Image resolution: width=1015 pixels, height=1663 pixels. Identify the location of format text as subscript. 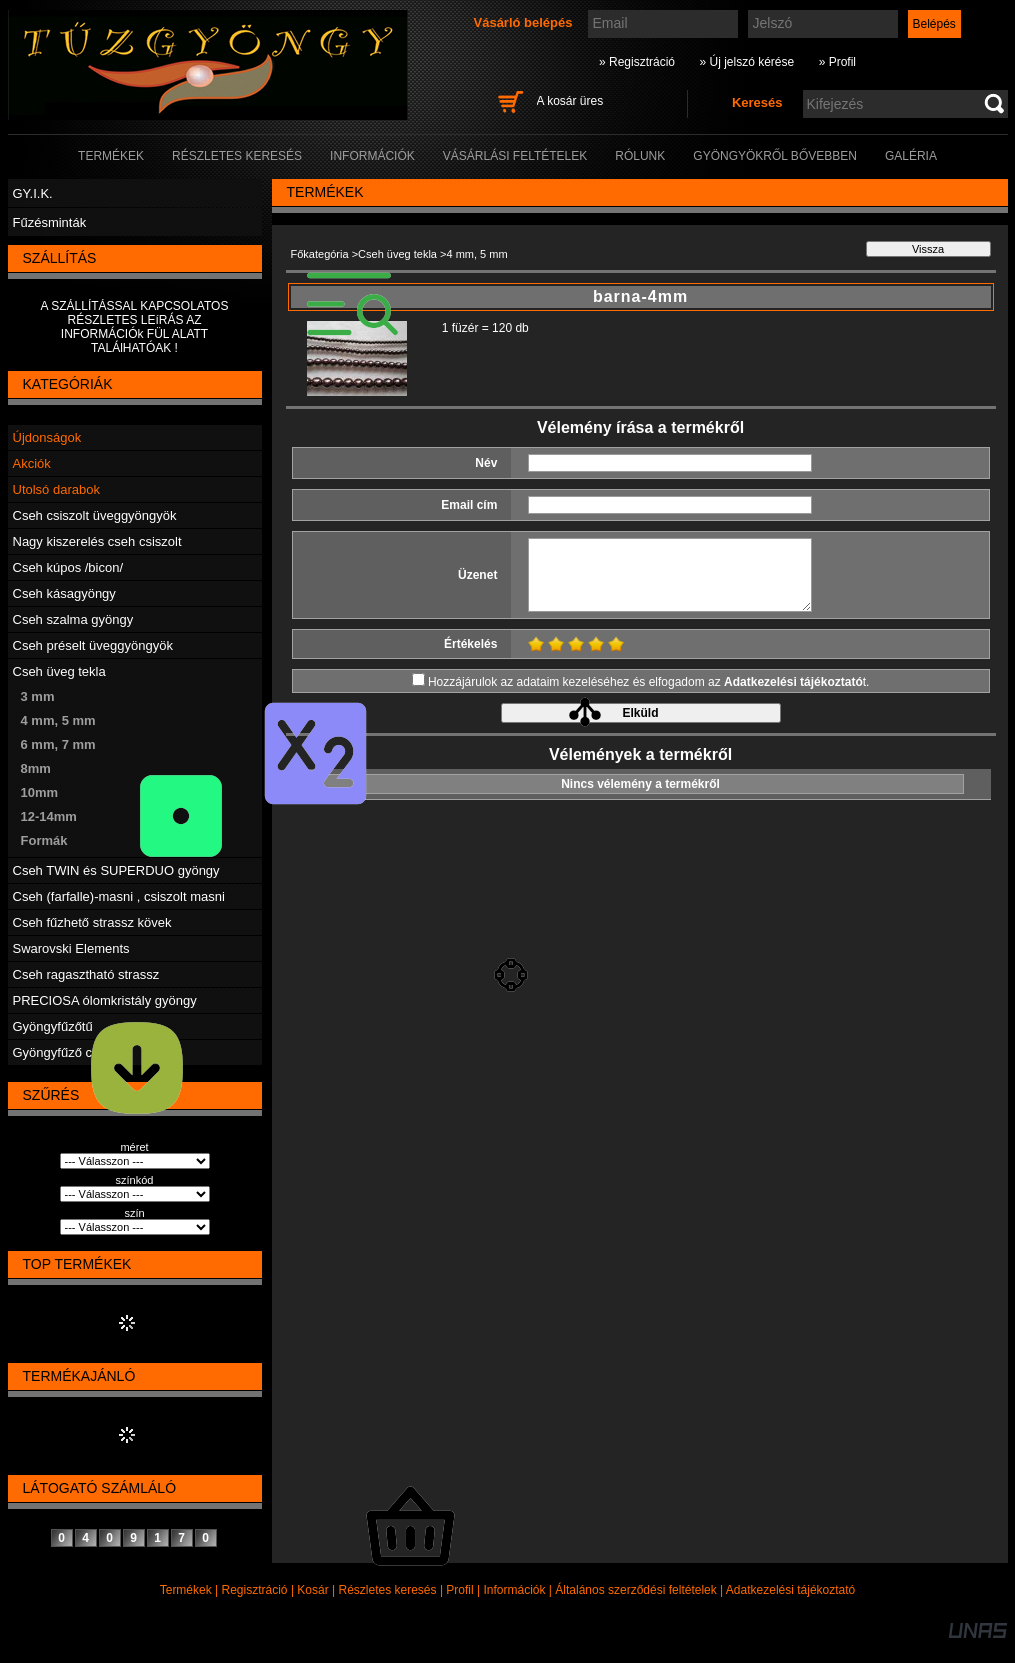
(315, 753).